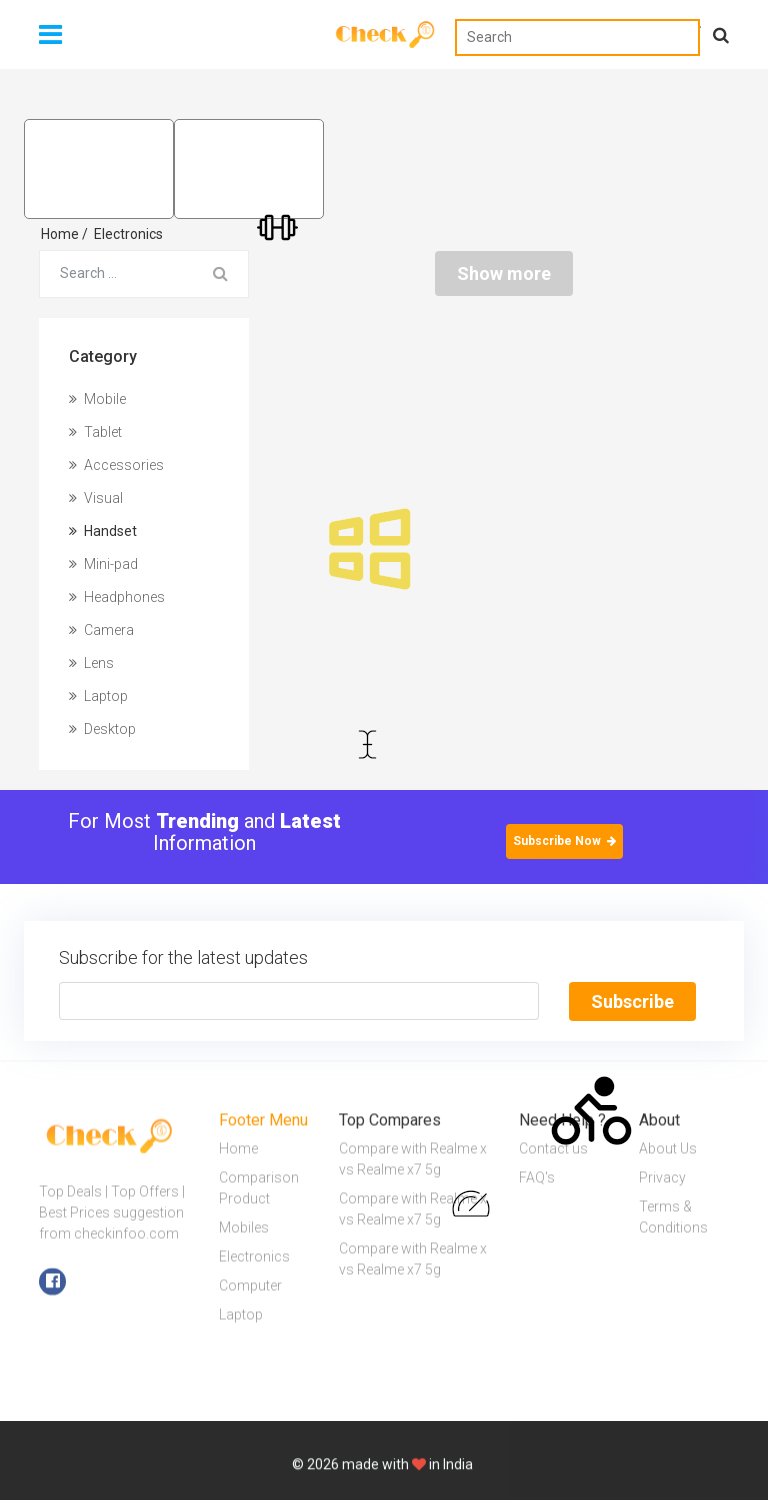  What do you see at coordinates (373, 549) in the screenshot?
I see `open the windows start menu` at bounding box center [373, 549].